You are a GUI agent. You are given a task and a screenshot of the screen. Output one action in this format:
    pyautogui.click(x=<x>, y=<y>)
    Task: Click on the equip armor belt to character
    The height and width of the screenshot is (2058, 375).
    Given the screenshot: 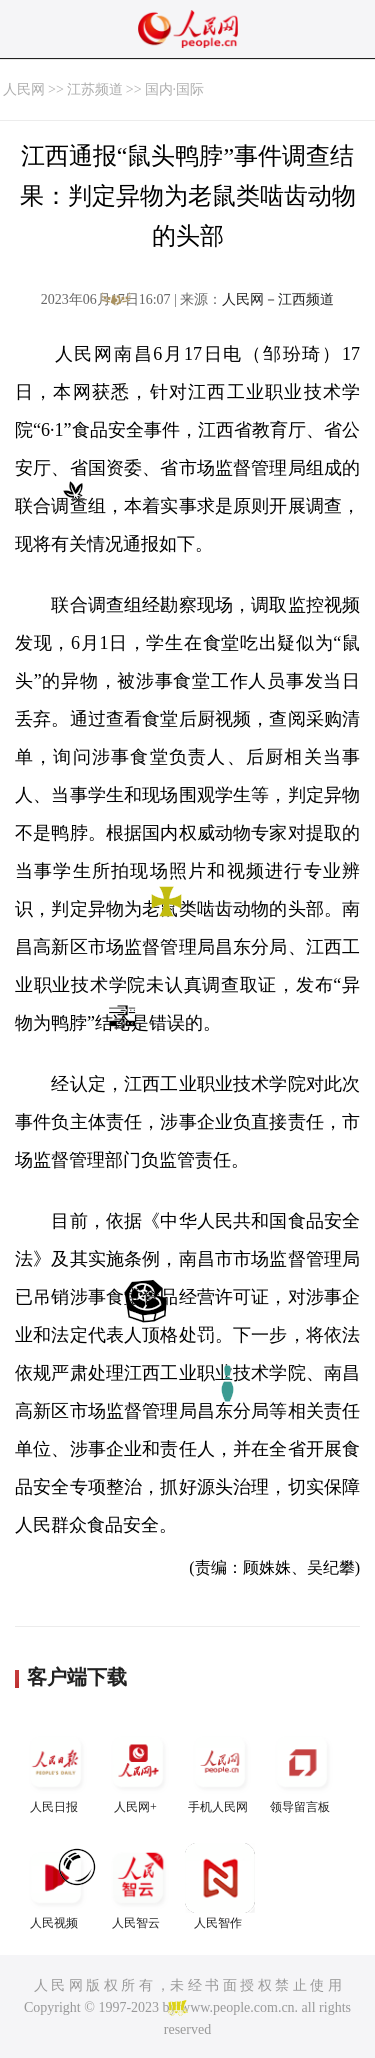 What is the action you would take?
    pyautogui.click(x=116, y=299)
    